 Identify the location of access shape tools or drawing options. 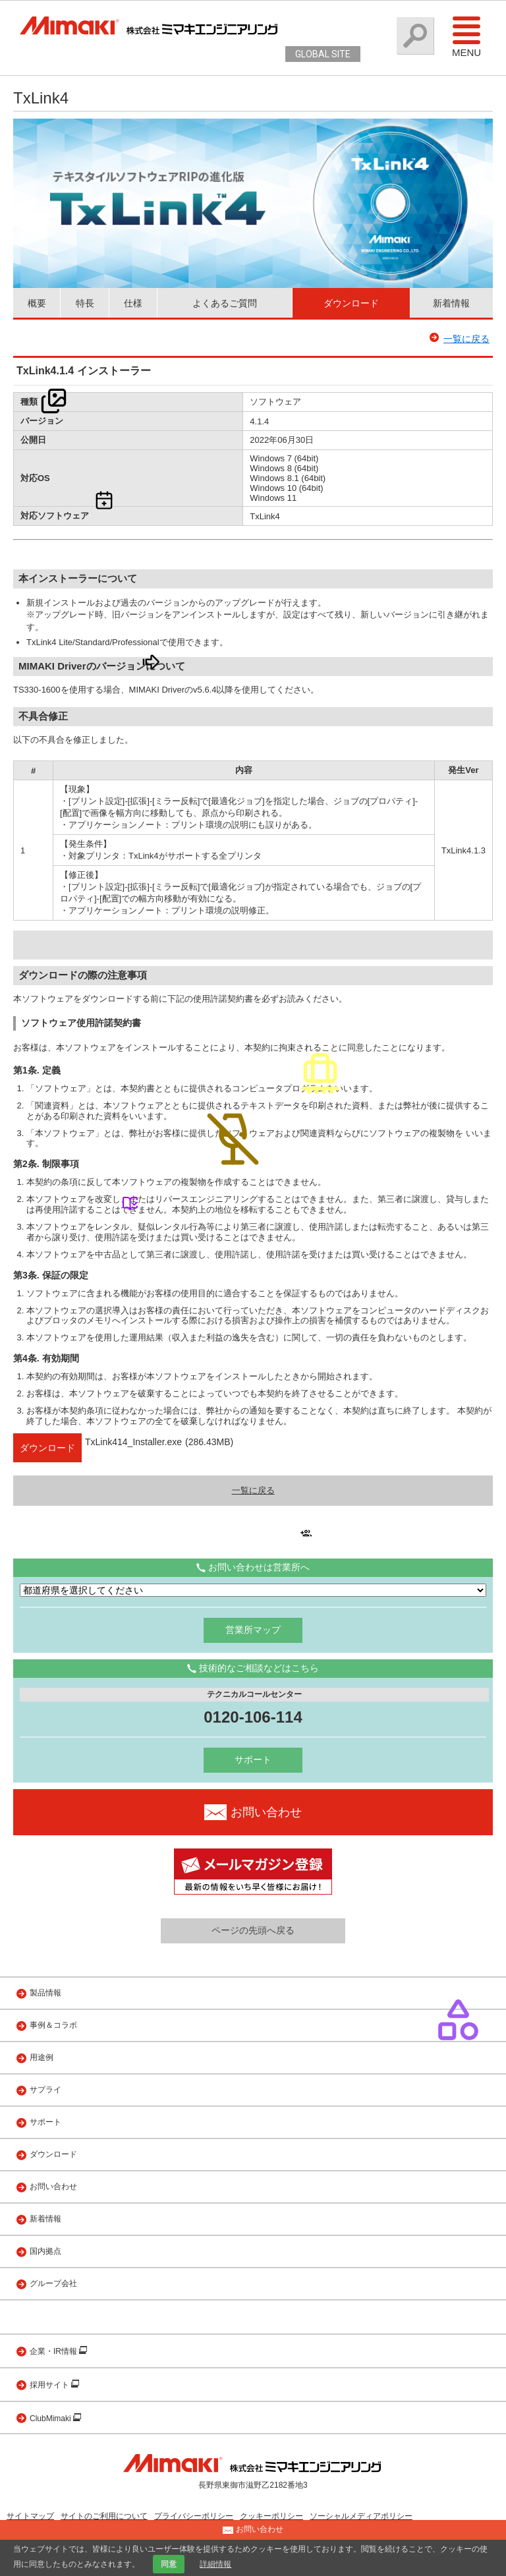
(458, 2020).